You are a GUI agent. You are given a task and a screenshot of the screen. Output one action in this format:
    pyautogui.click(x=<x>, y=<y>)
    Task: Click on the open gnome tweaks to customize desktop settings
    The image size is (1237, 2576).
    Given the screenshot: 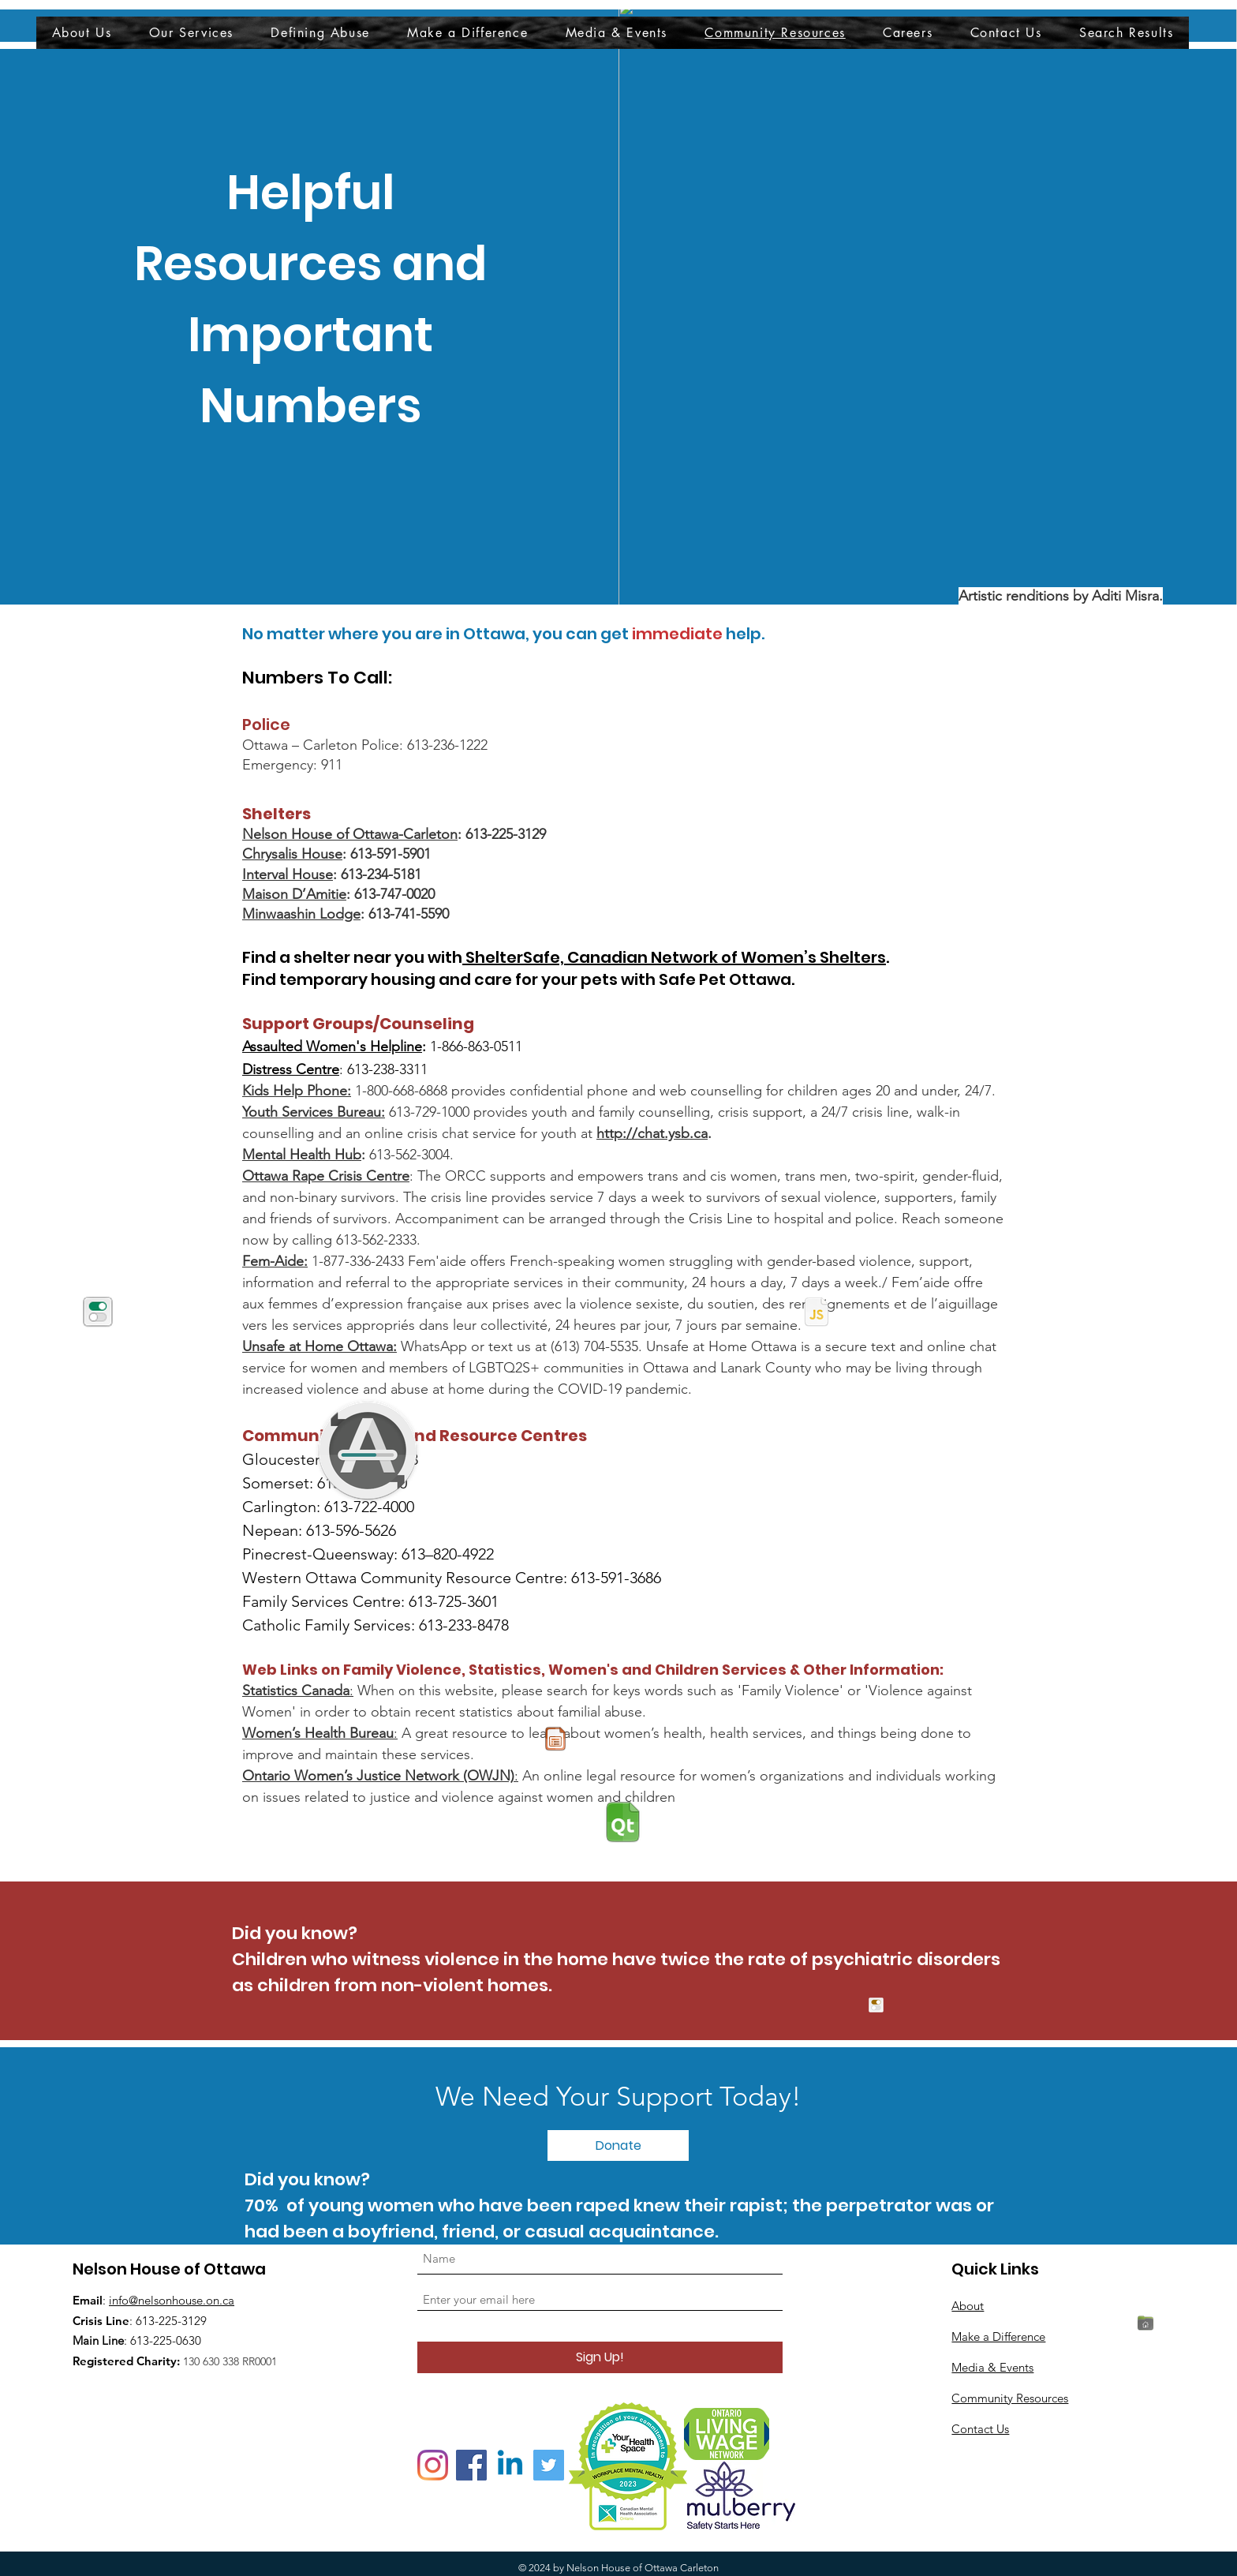 What is the action you would take?
    pyautogui.click(x=876, y=2005)
    